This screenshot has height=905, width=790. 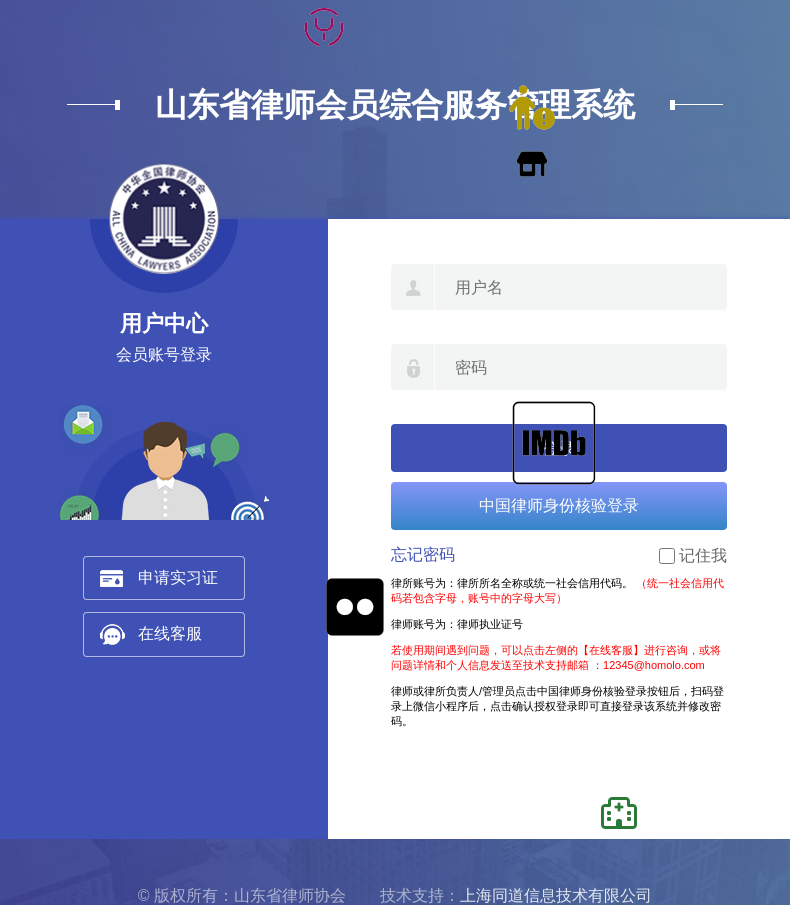 I want to click on open the IMDb app or website, so click(x=554, y=443).